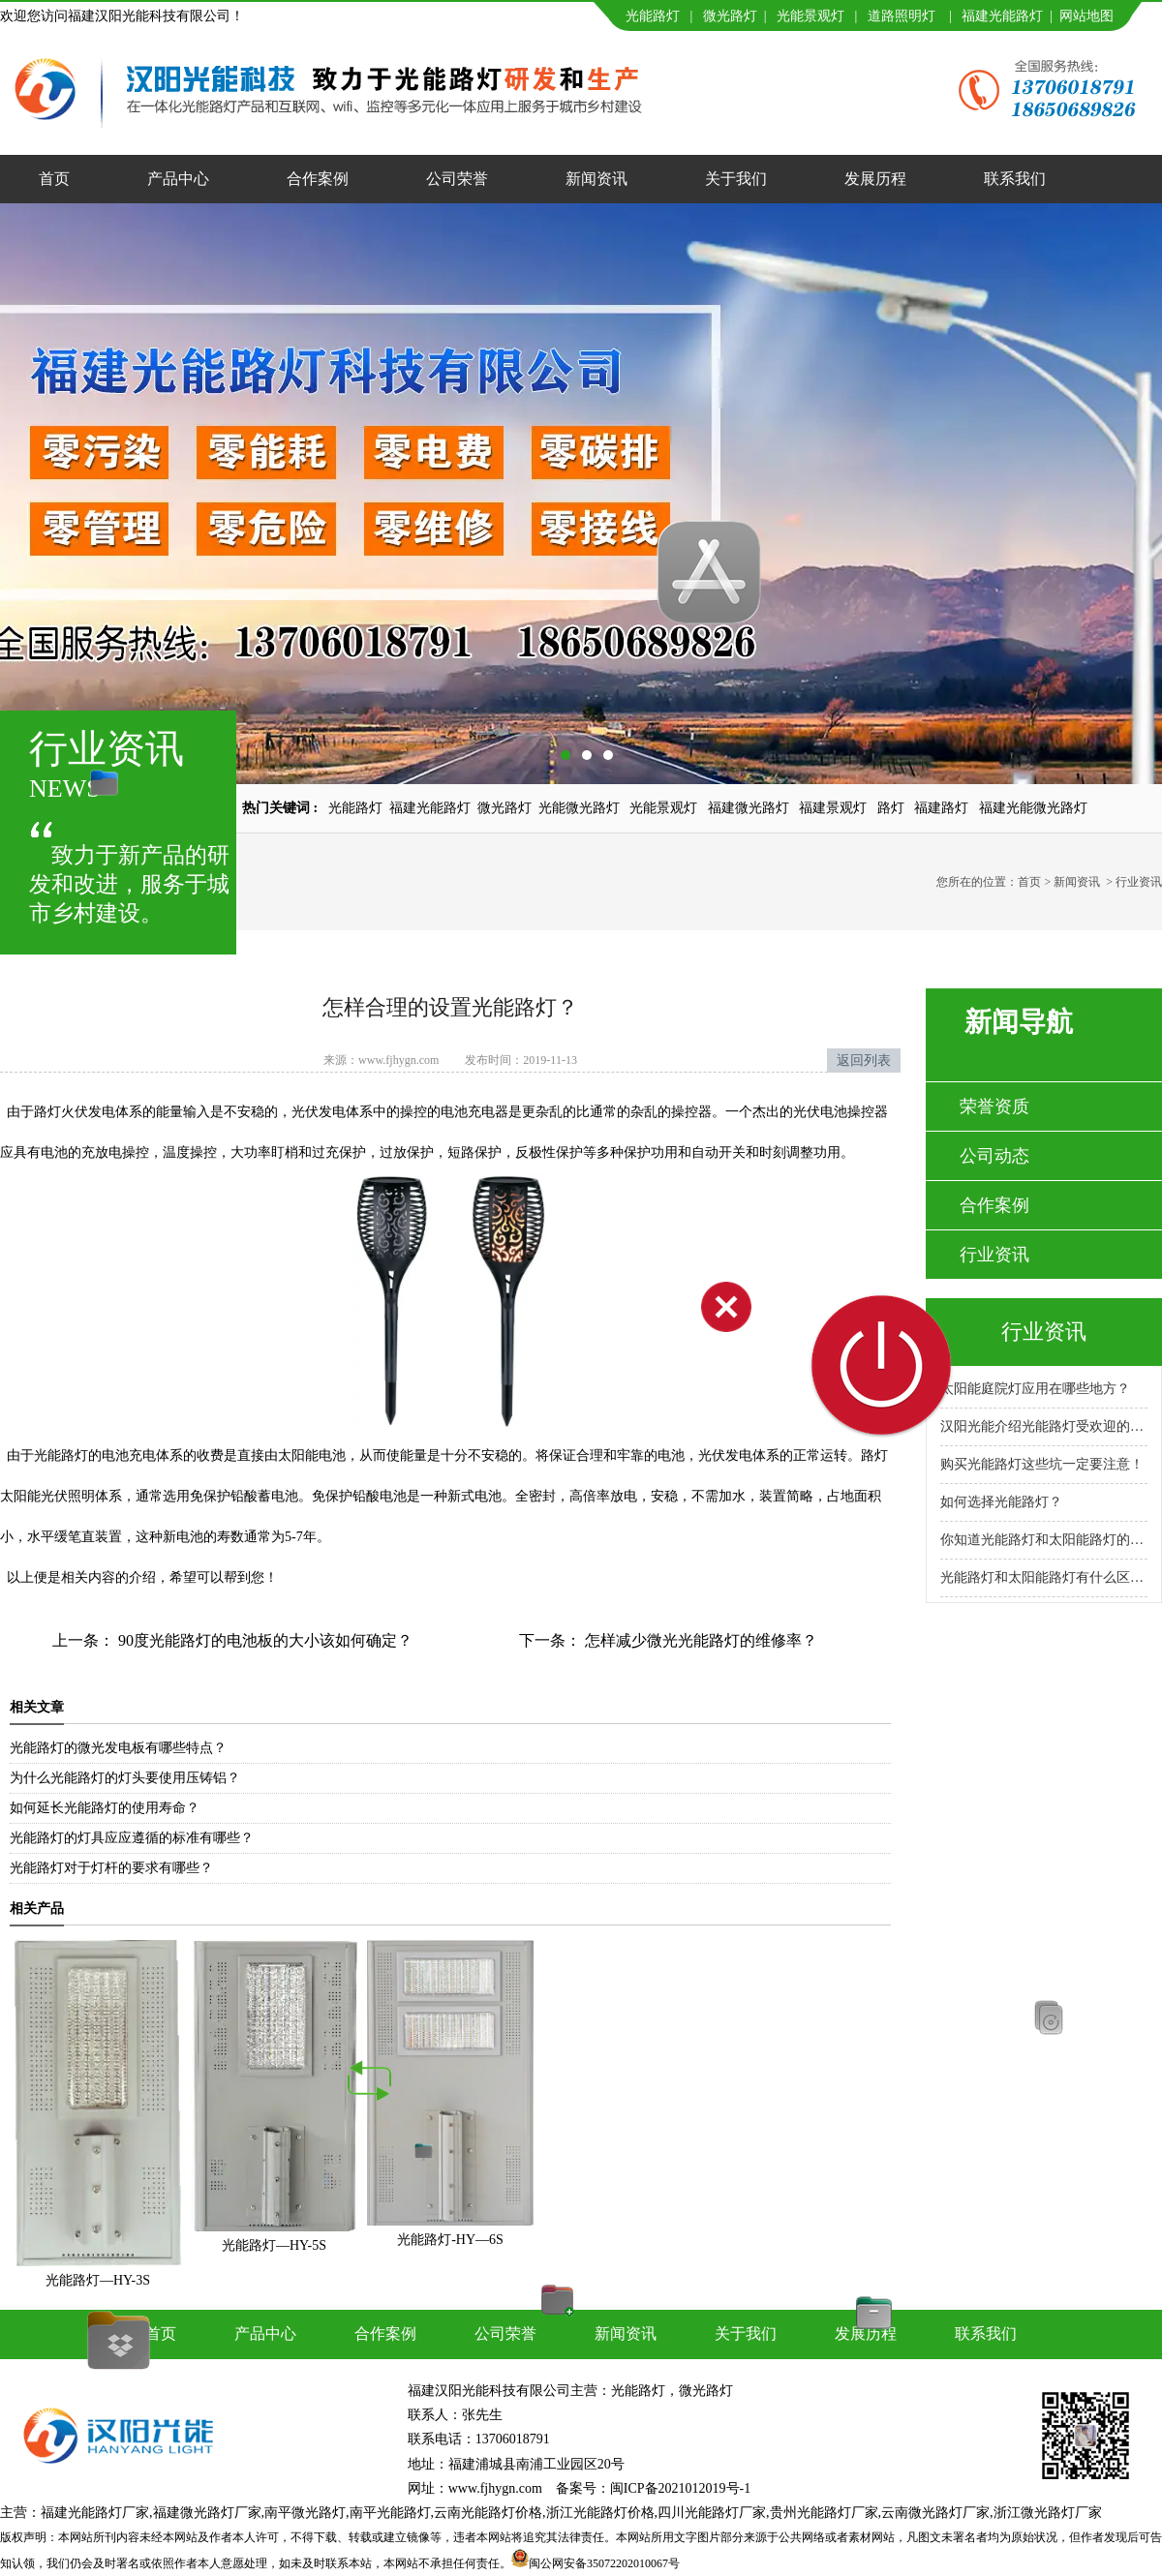 This screenshot has width=1162, height=2576. I want to click on open your dropbox synced folder, so click(118, 2340).